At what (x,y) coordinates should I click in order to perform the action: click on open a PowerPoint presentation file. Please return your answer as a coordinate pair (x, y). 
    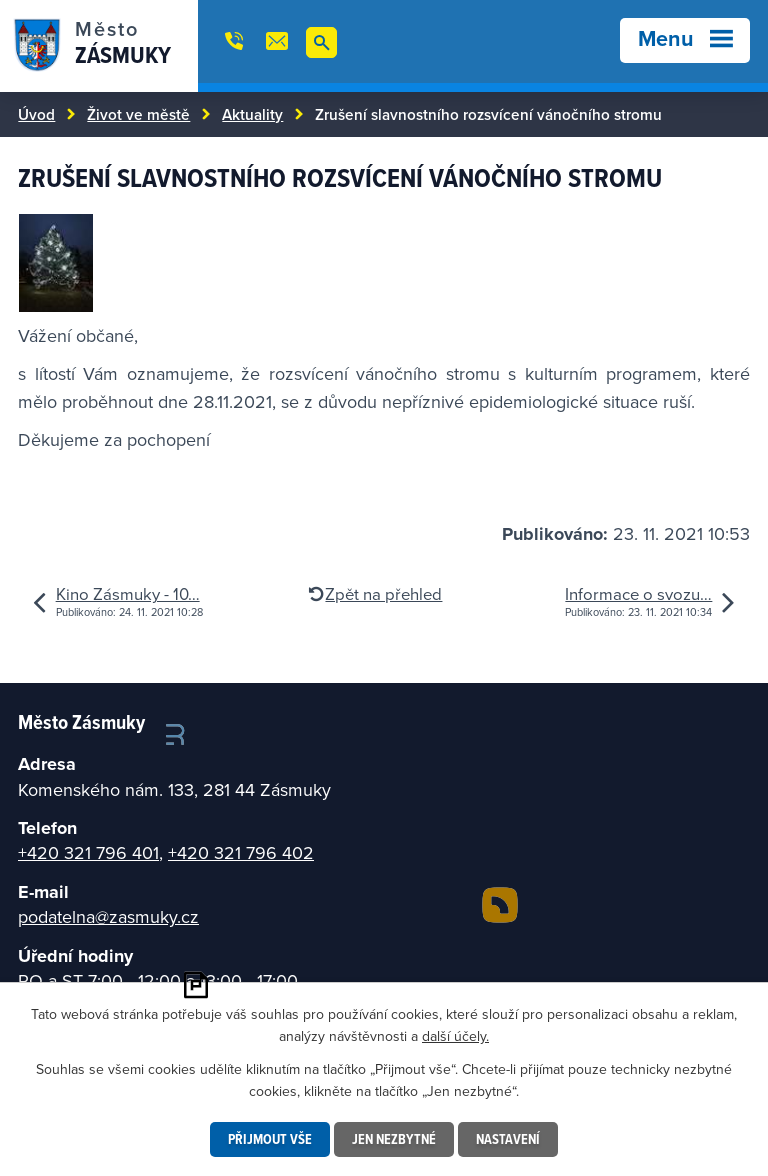
    Looking at the image, I should click on (196, 985).